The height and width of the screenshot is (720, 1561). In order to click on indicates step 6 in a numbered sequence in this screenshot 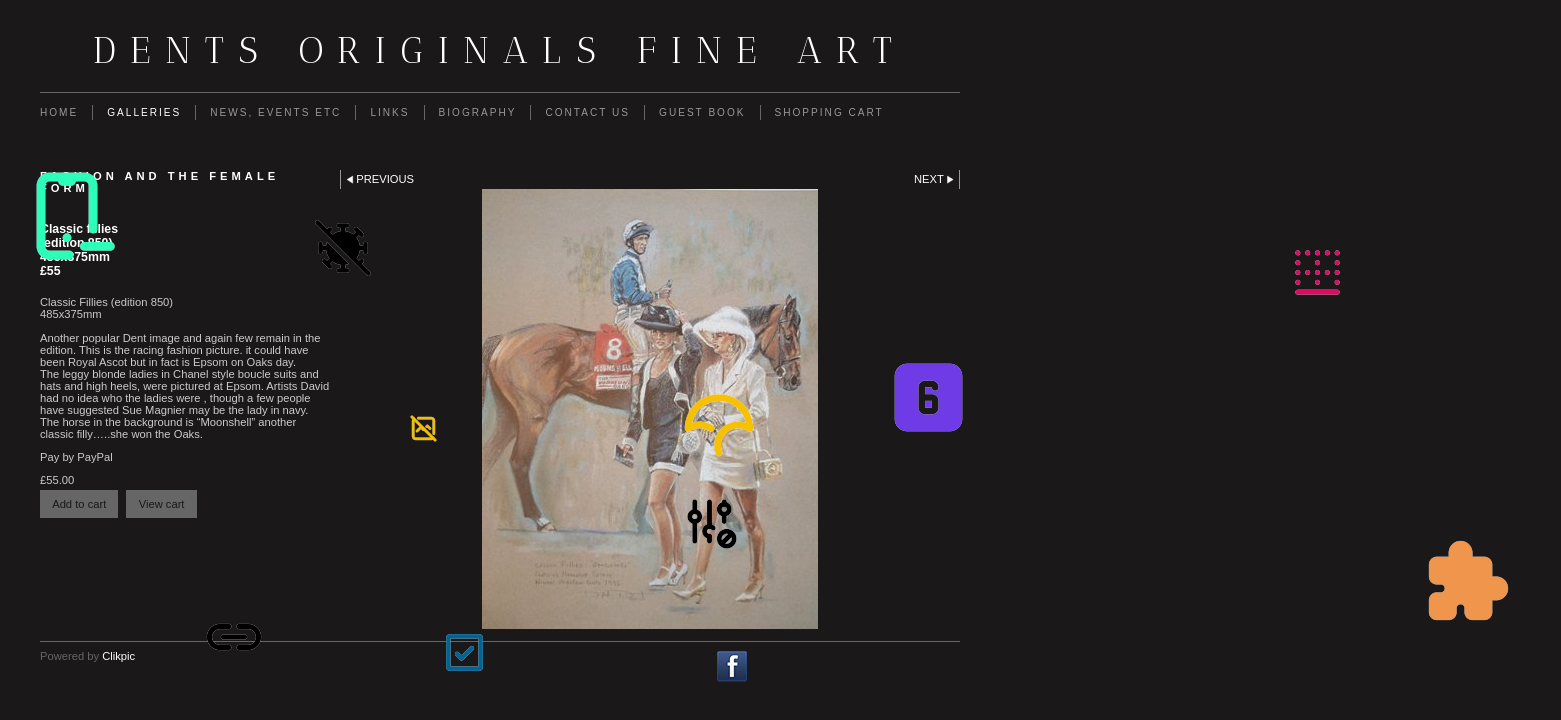, I will do `click(928, 397)`.